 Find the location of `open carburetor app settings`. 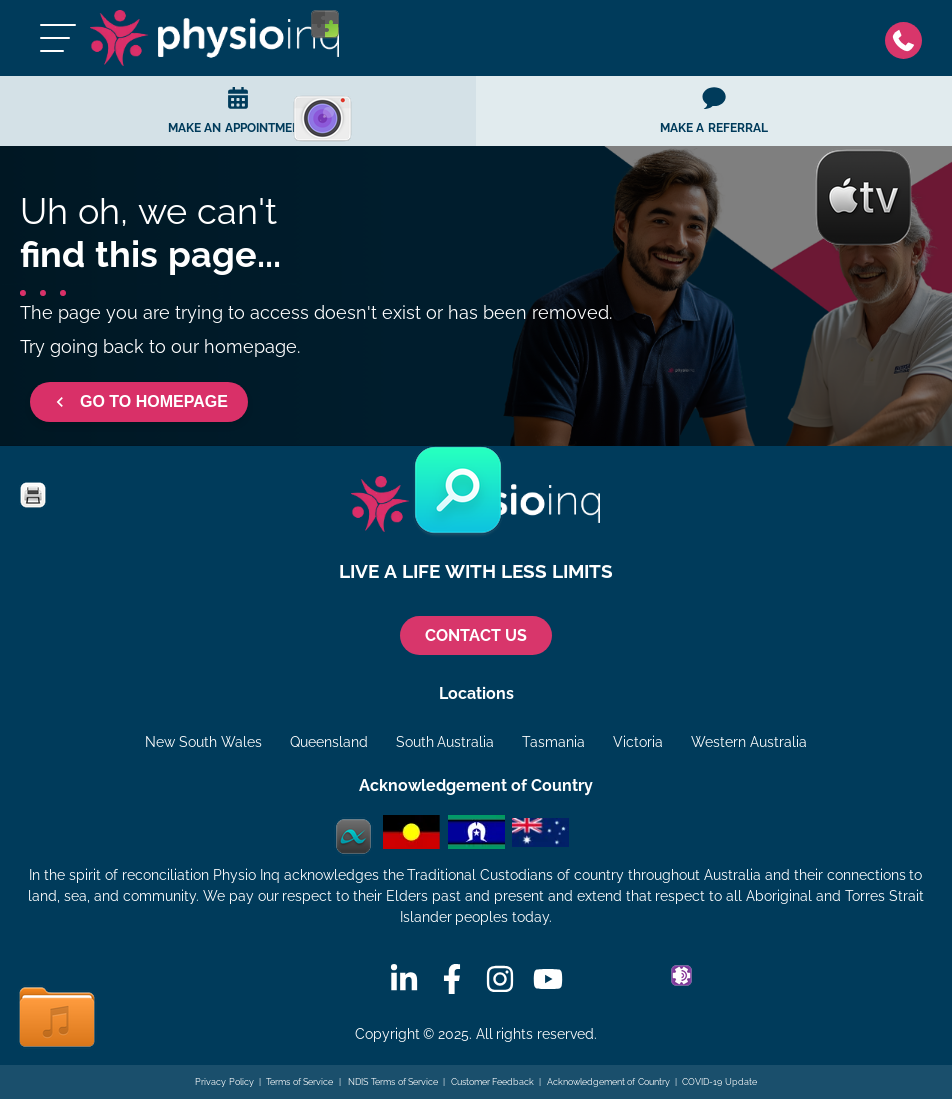

open carburetor app settings is located at coordinates (681, 975).